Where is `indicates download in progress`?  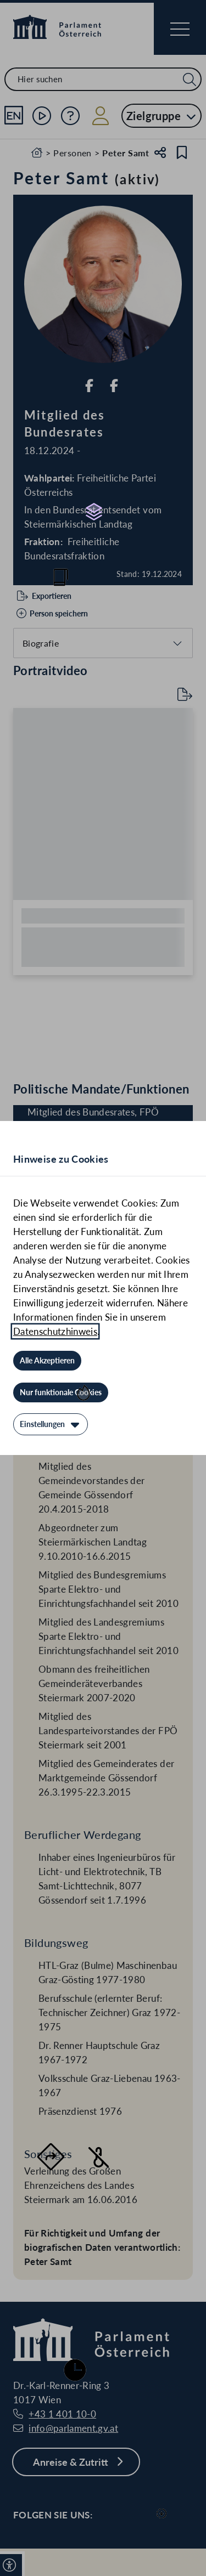
indicates download in progress is located at coordinates (162, 2513).